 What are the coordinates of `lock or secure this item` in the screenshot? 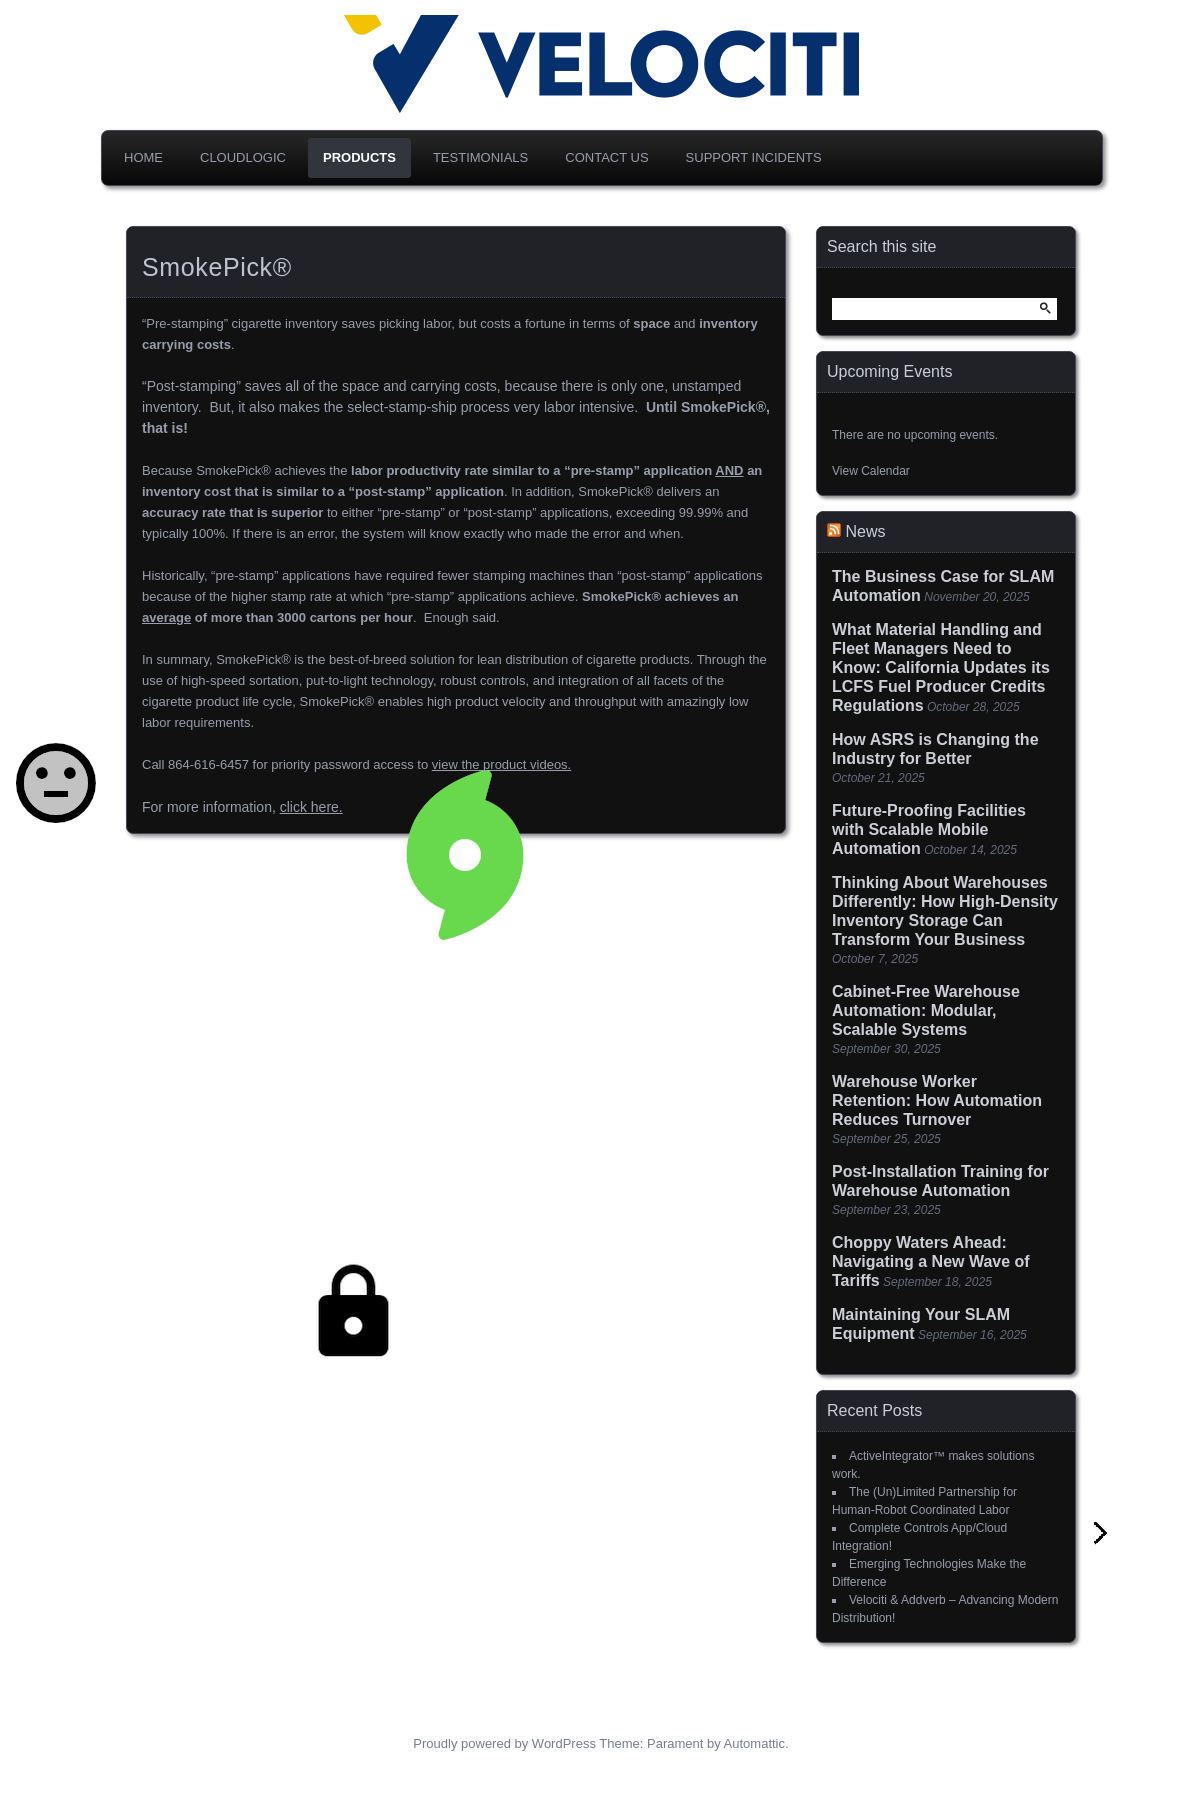 It's located at (353, 1312).